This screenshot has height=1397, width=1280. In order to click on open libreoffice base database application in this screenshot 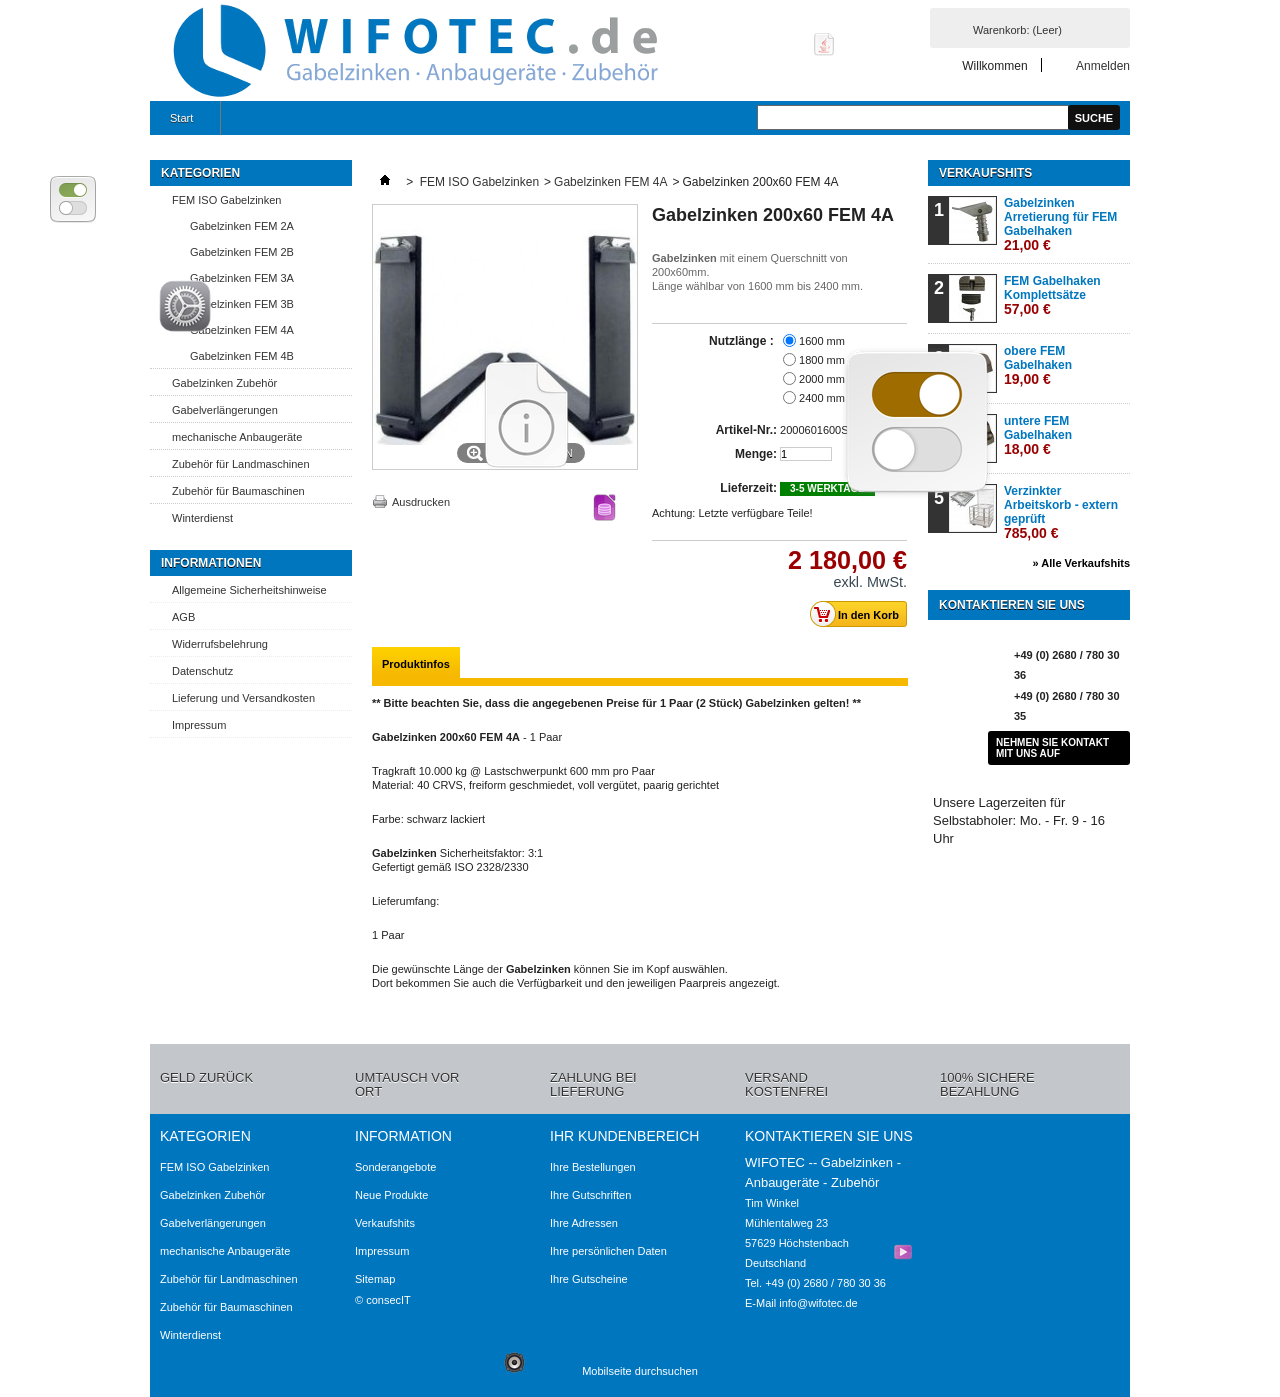, I will do `click(604, 507)`.